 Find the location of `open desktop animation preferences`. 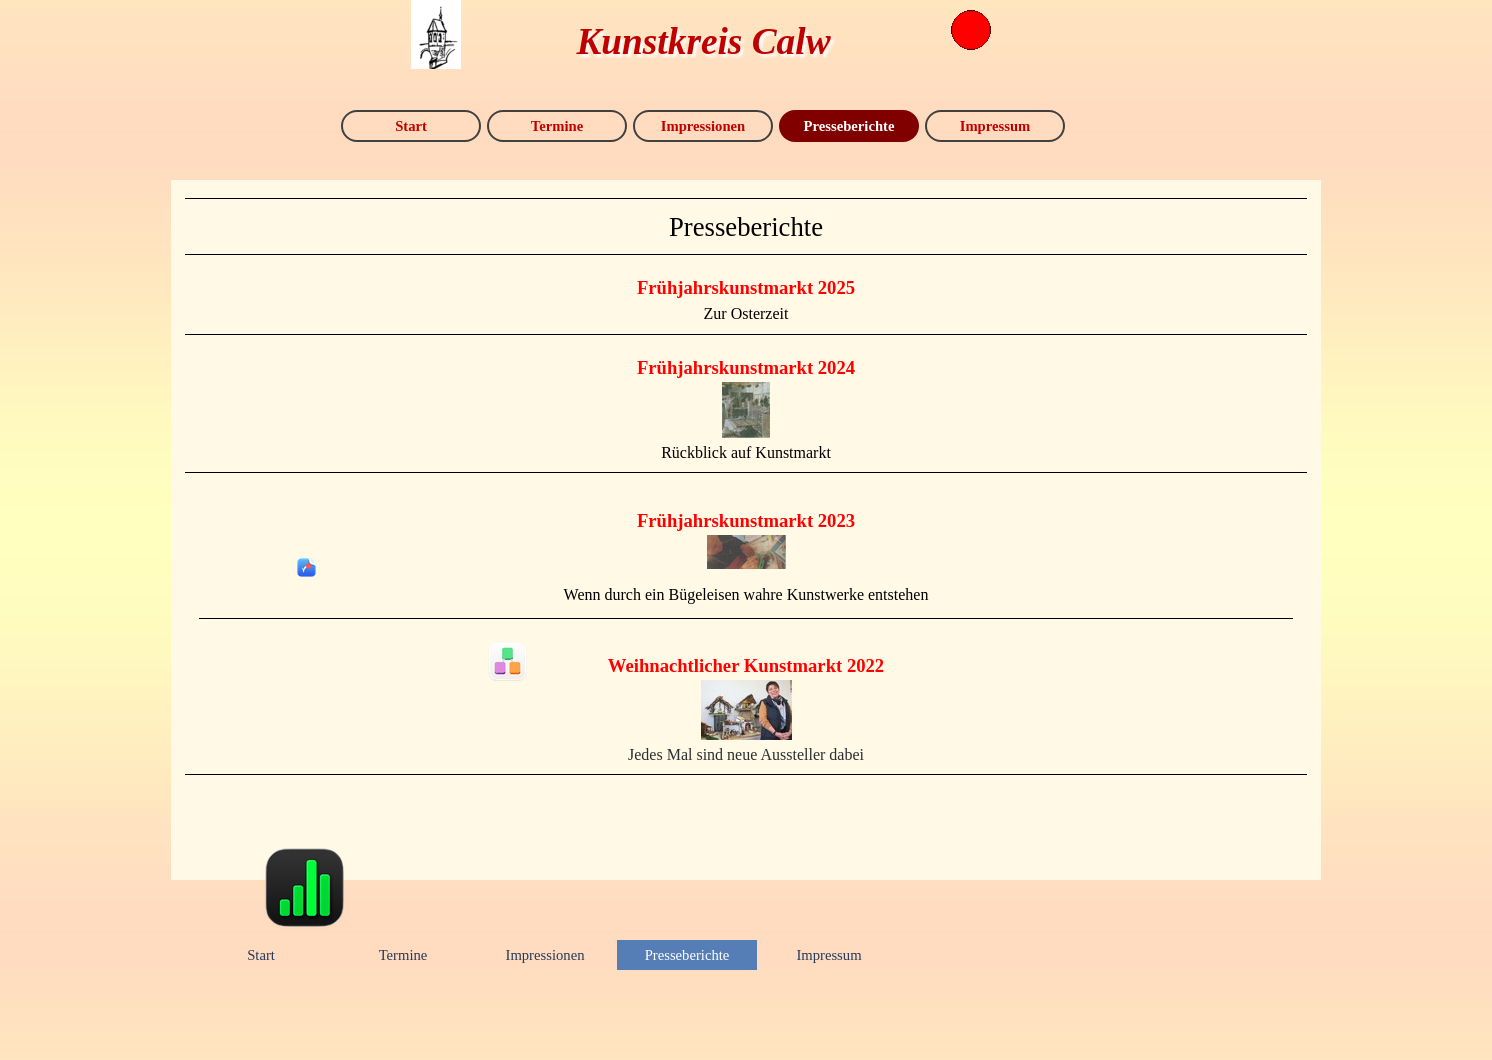

open desktop animation preferences is located at coordinates (306, 567).